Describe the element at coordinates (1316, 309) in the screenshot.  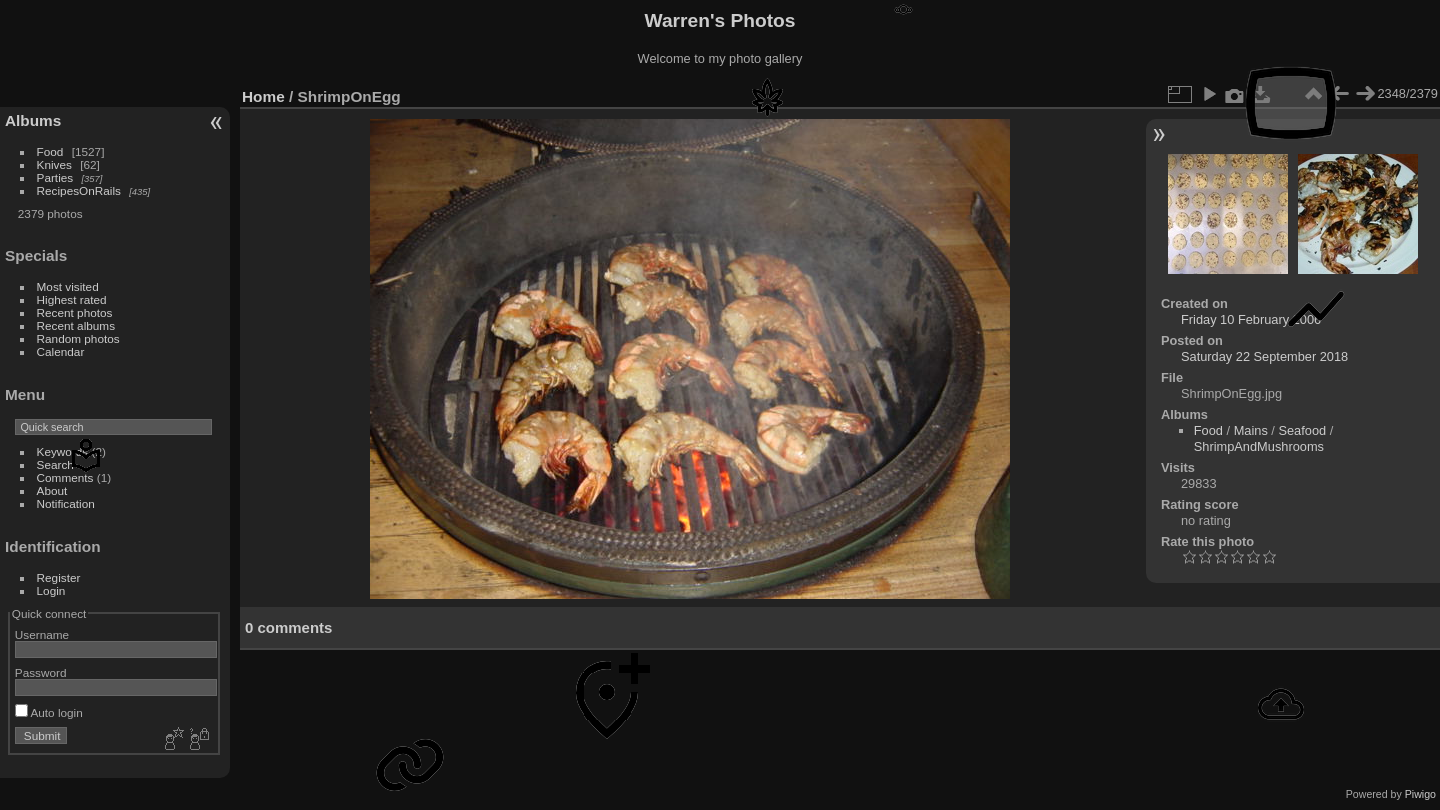
I see `view analytics or statistics` at that location.